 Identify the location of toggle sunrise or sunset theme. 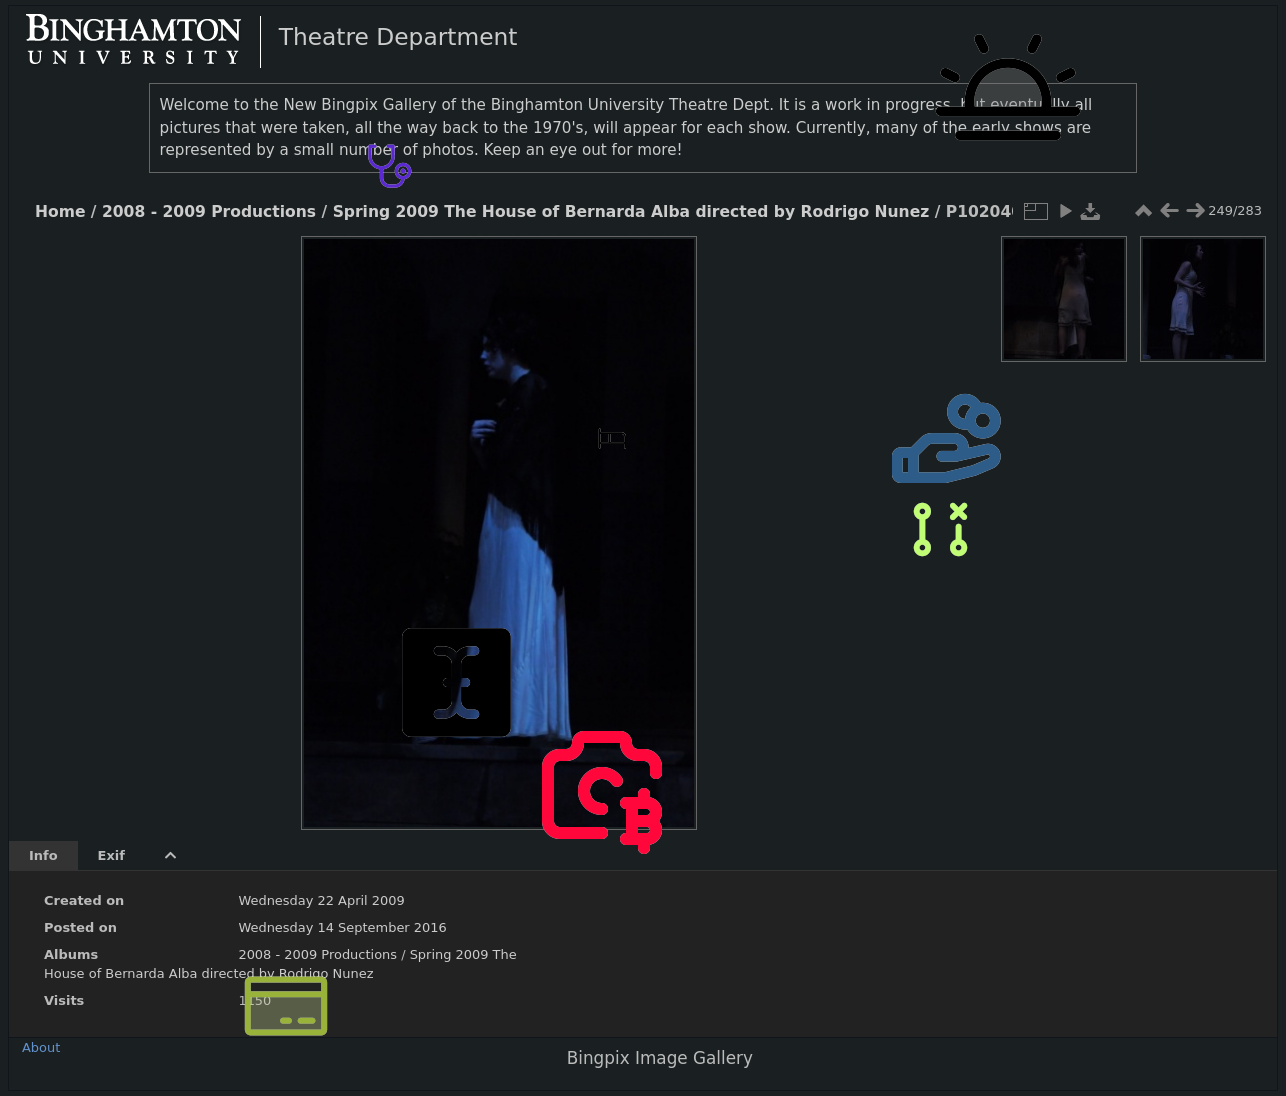
(1008, 92).